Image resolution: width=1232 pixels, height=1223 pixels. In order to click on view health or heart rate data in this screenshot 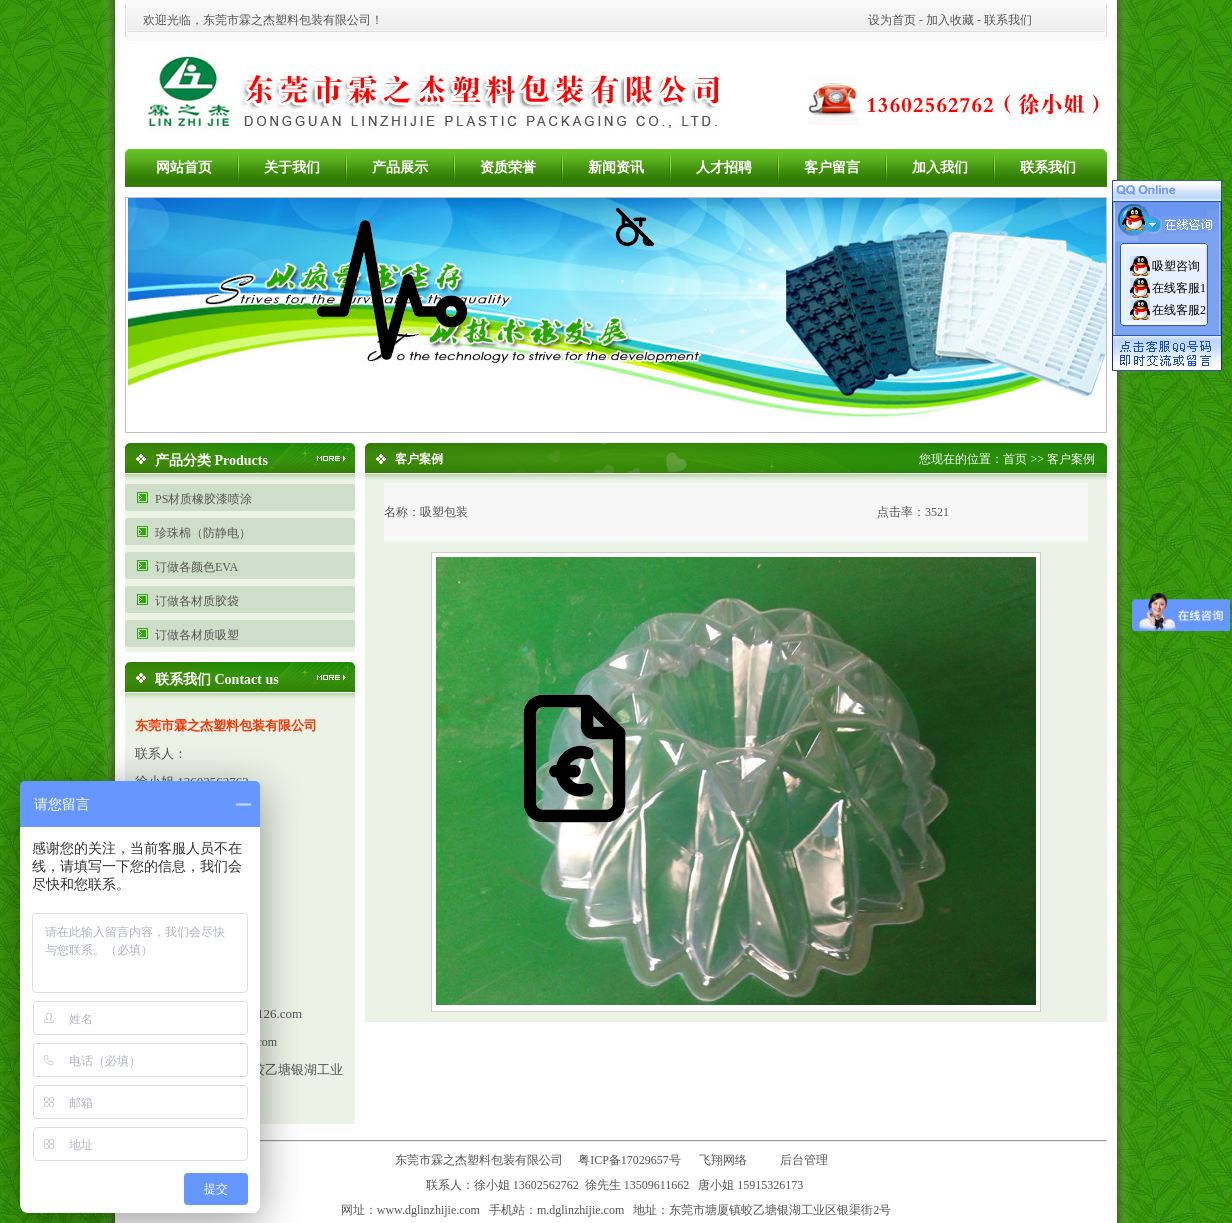, I will do `click(392, 290)`.